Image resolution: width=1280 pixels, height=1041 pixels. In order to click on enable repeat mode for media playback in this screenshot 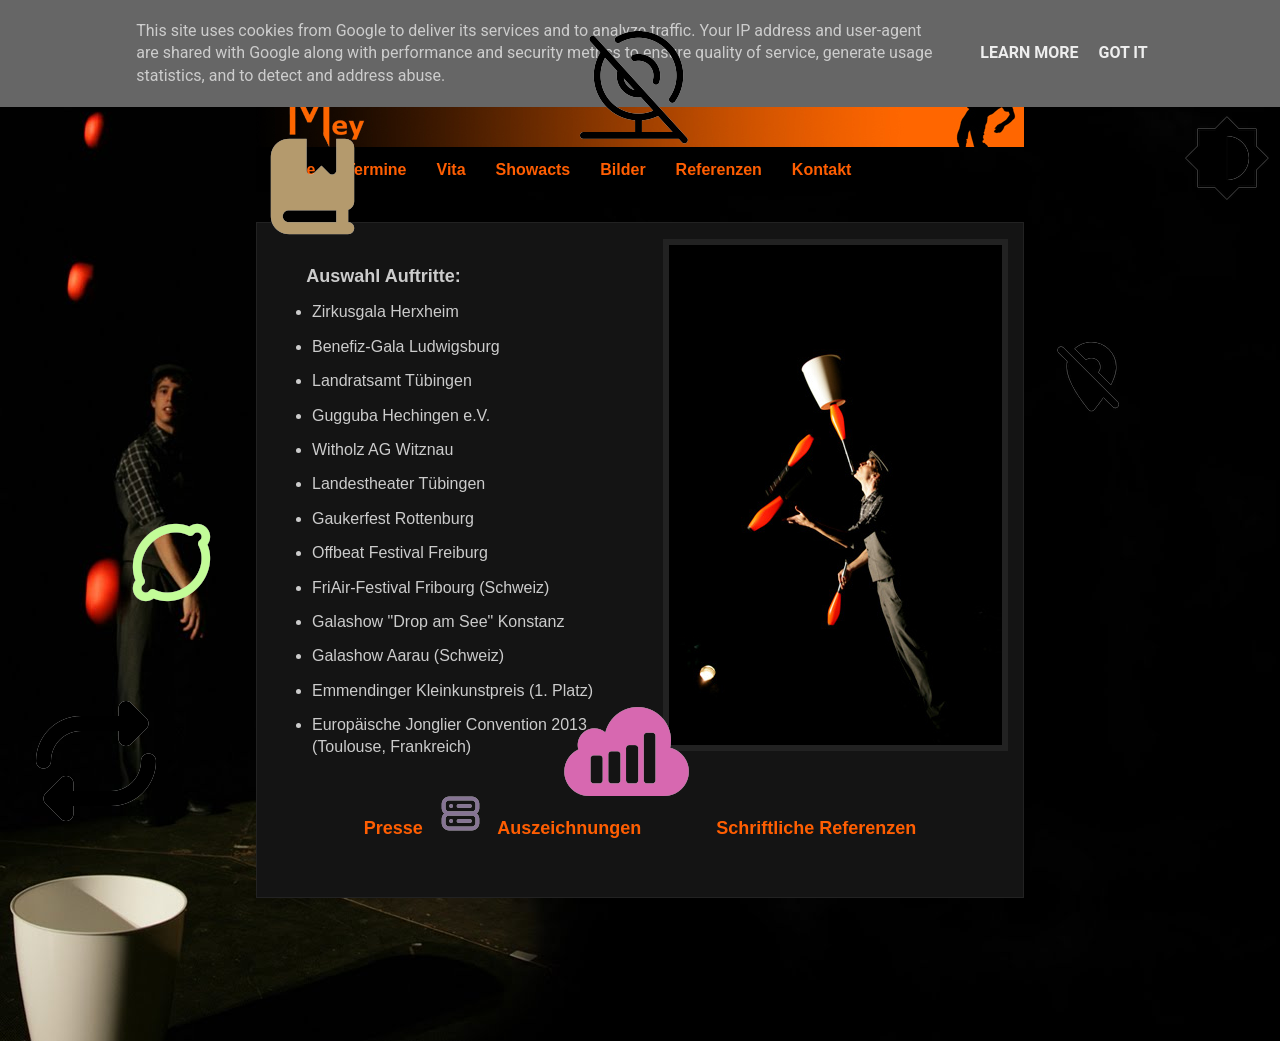, I will do `click(96, 761)`.